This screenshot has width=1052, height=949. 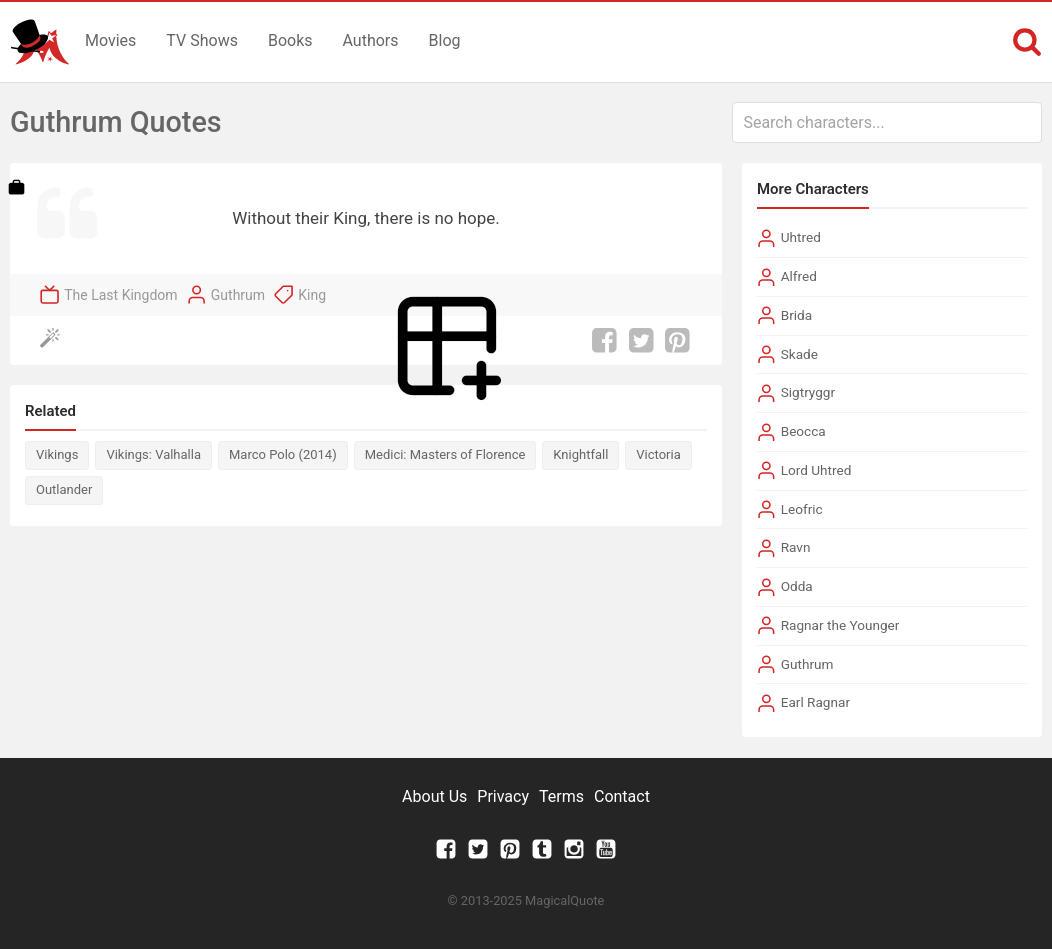 What do you see at coordinates (16, 187) in the screenshot?
I see `access work or business files` at bounding box center [16, 187].